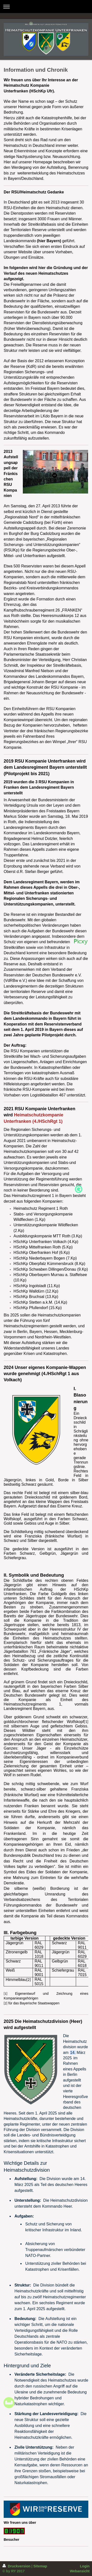 This screenshot has height=2576, width=92. What do you see at coordinates (9, 2403) in the screenshot?
I see `couchbase database service logo` at bounding box center [9, 2403].